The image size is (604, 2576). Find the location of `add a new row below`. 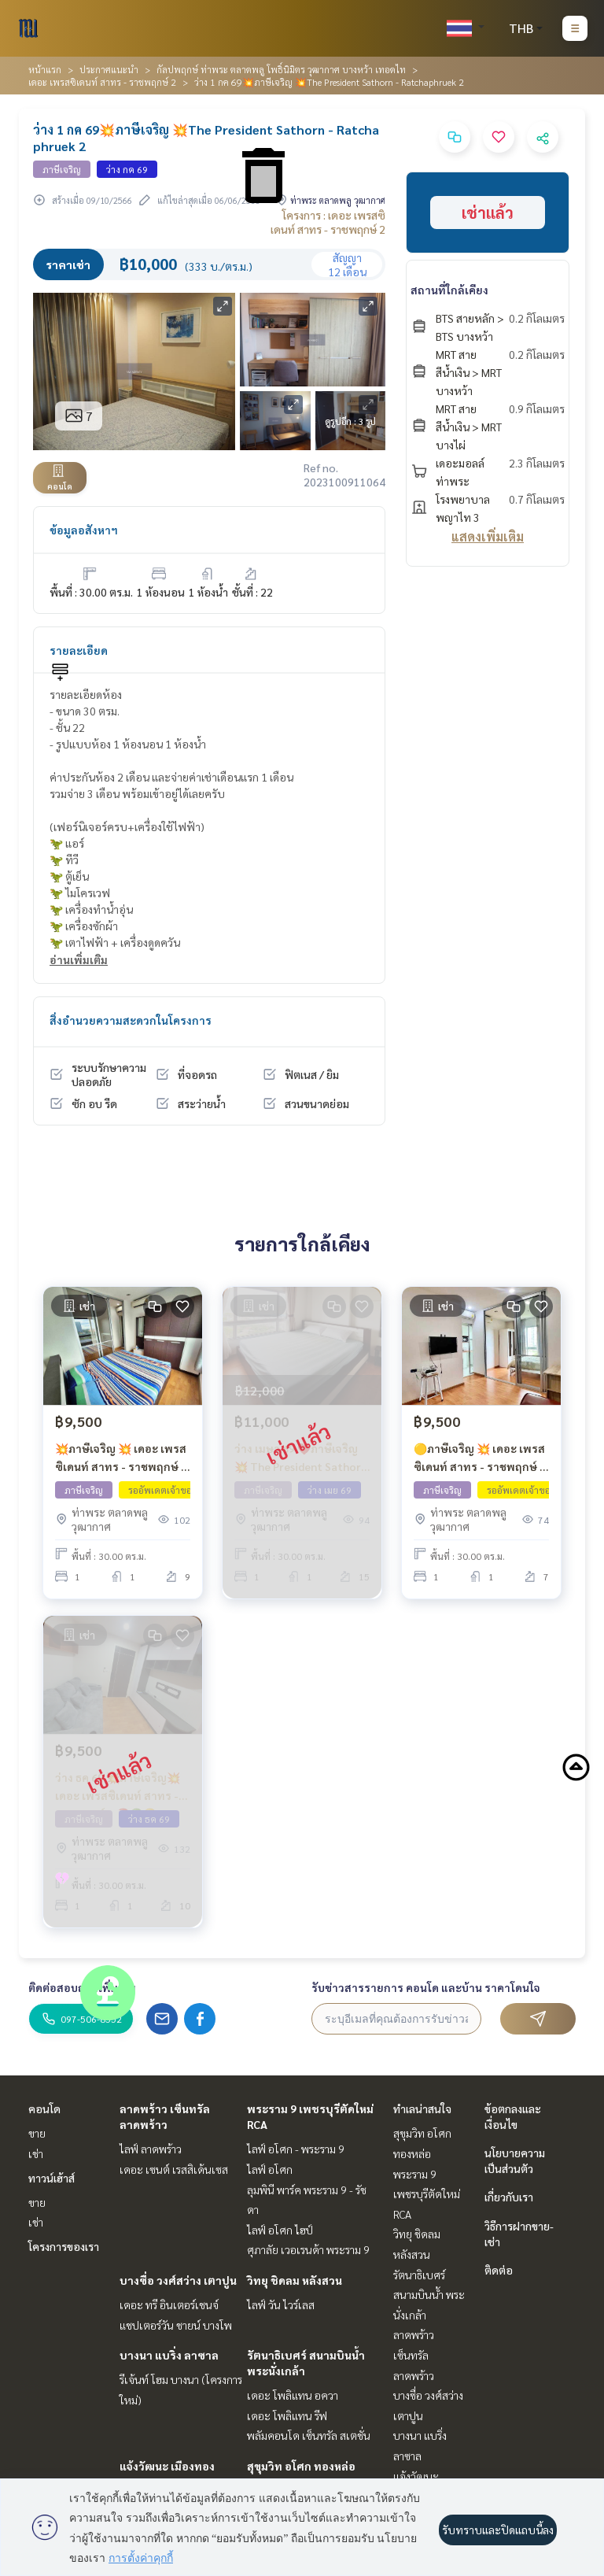

add a new row below is located at coordinates (60, 671).